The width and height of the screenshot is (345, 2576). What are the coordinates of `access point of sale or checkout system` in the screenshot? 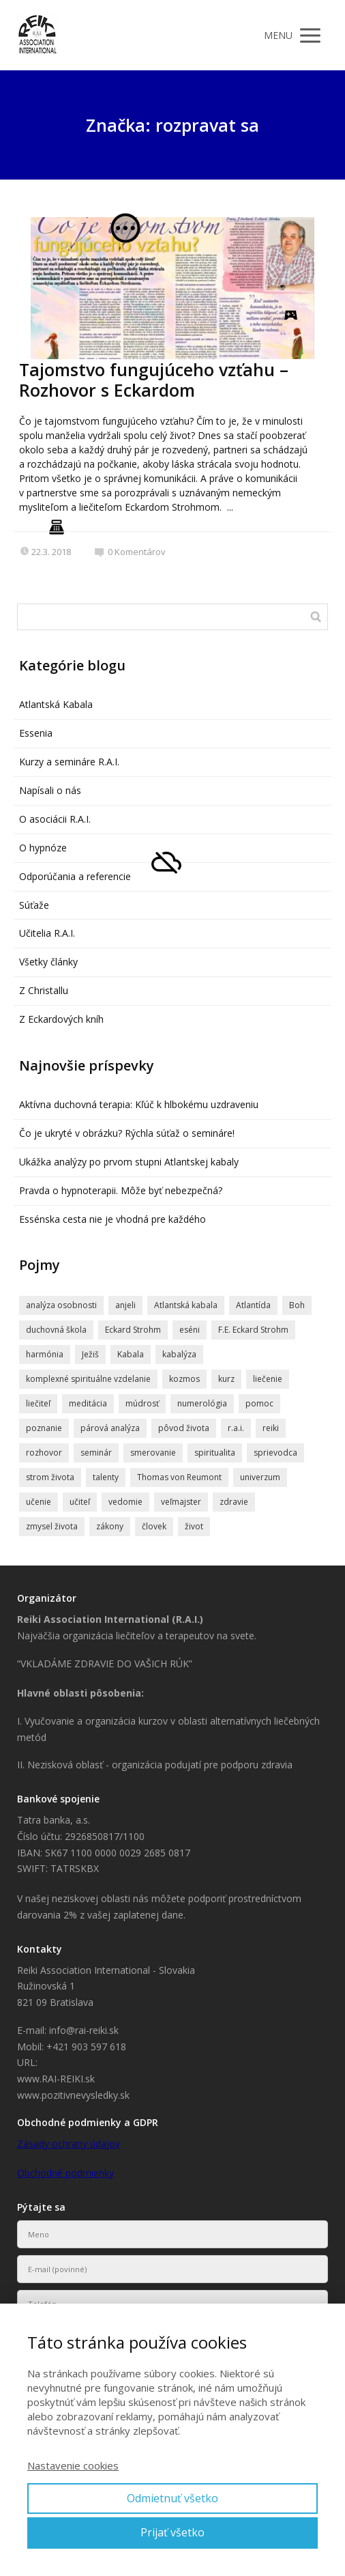 It's located at (57, 527).